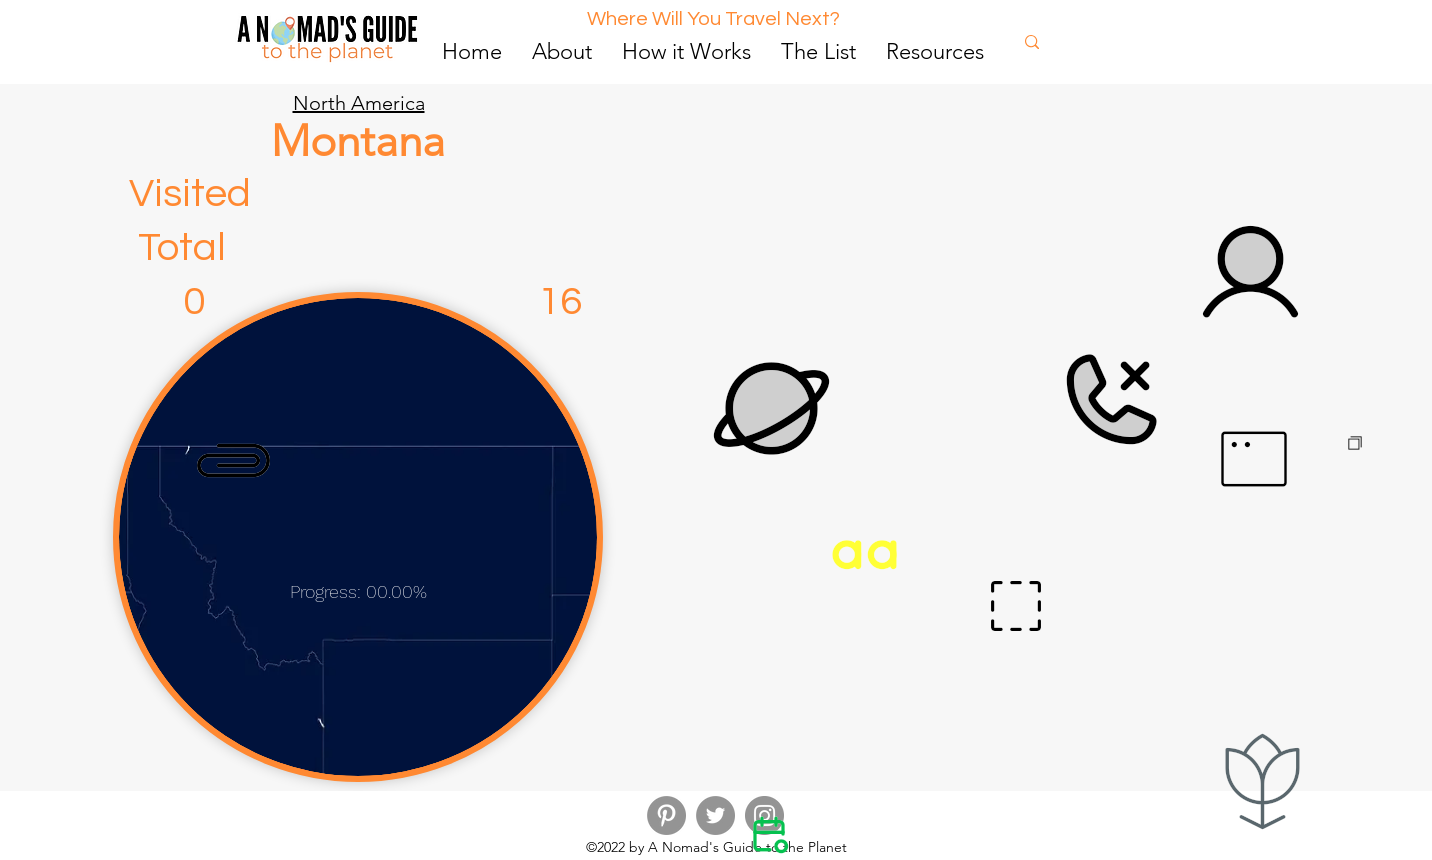  What do you see at coordinates (771, 408) in the screenshot?
I see `explore global or worldwide content` at bounding box center [771, 408].